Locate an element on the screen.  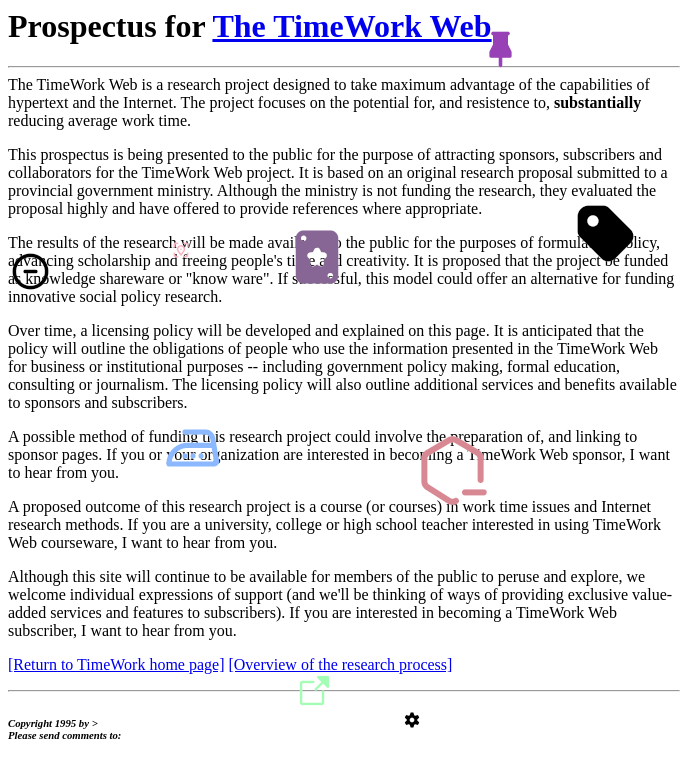
access settings or preferences is located at coordinates (412, 720).